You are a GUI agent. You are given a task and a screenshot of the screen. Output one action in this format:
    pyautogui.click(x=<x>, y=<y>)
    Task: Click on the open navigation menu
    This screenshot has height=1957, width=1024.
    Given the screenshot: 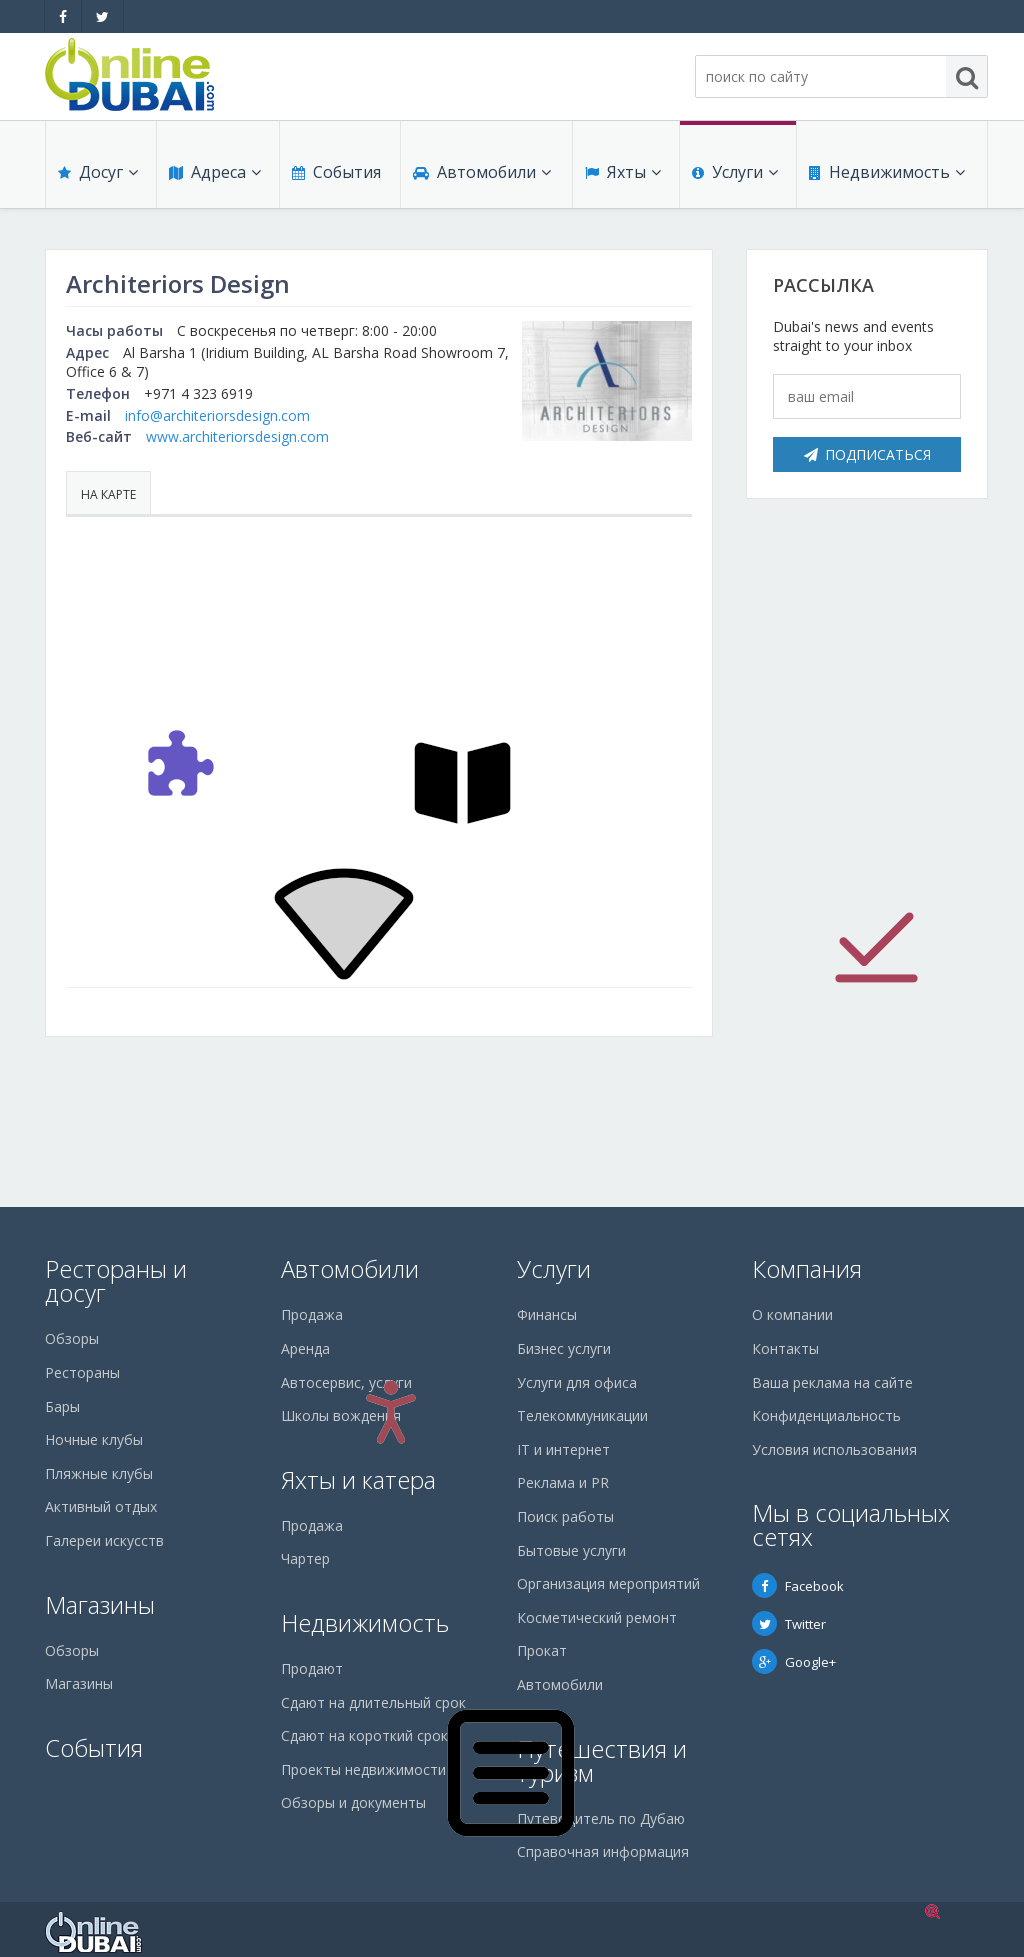 What is the action you would take?
    pyautogui.click(x=511, y=1773)
    